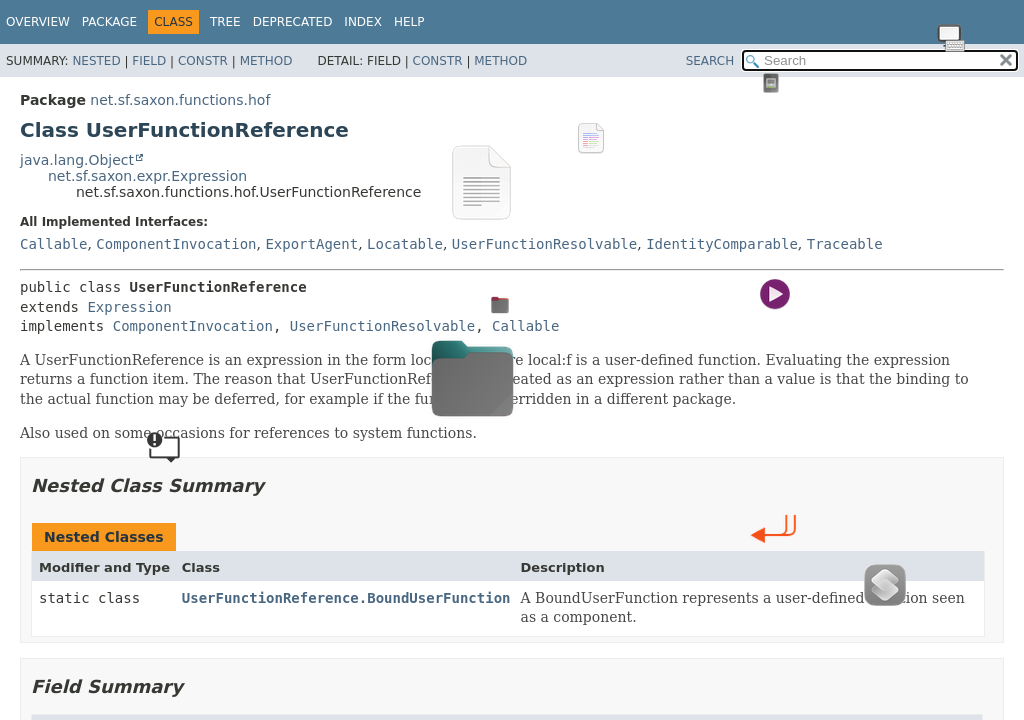 This screenshot has width=1024, height=720. What do you see at coordinates (775, 294) in the screenshot?
I see `indicates video content or media files` at bounding box center [775, 294].